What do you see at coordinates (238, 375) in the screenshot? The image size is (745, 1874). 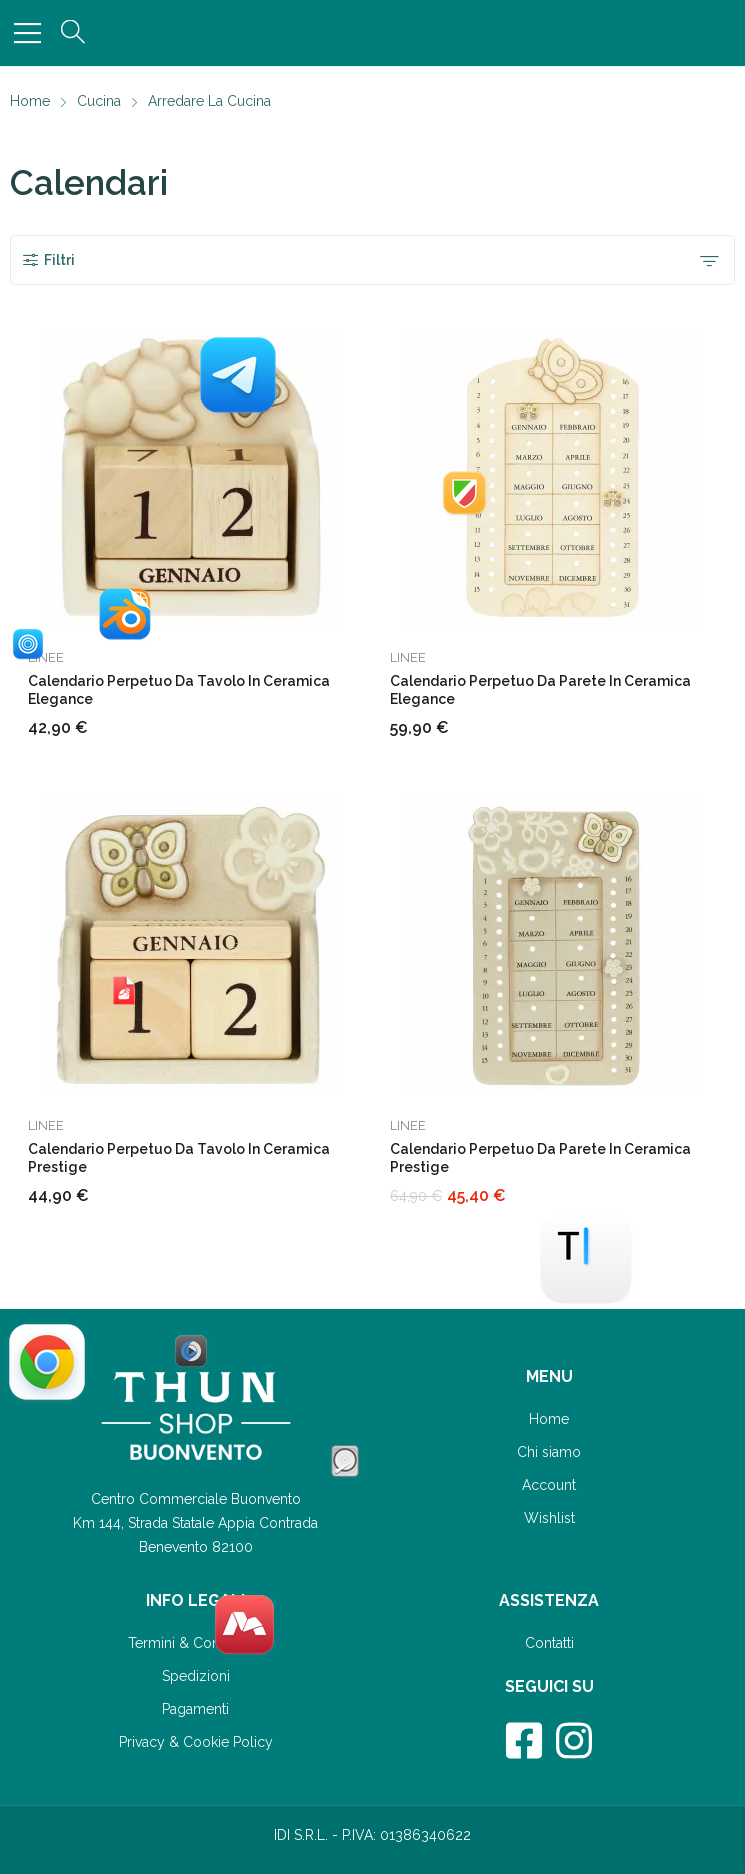 I see `open Telegram messaging app` at bounding box center [238, 375].